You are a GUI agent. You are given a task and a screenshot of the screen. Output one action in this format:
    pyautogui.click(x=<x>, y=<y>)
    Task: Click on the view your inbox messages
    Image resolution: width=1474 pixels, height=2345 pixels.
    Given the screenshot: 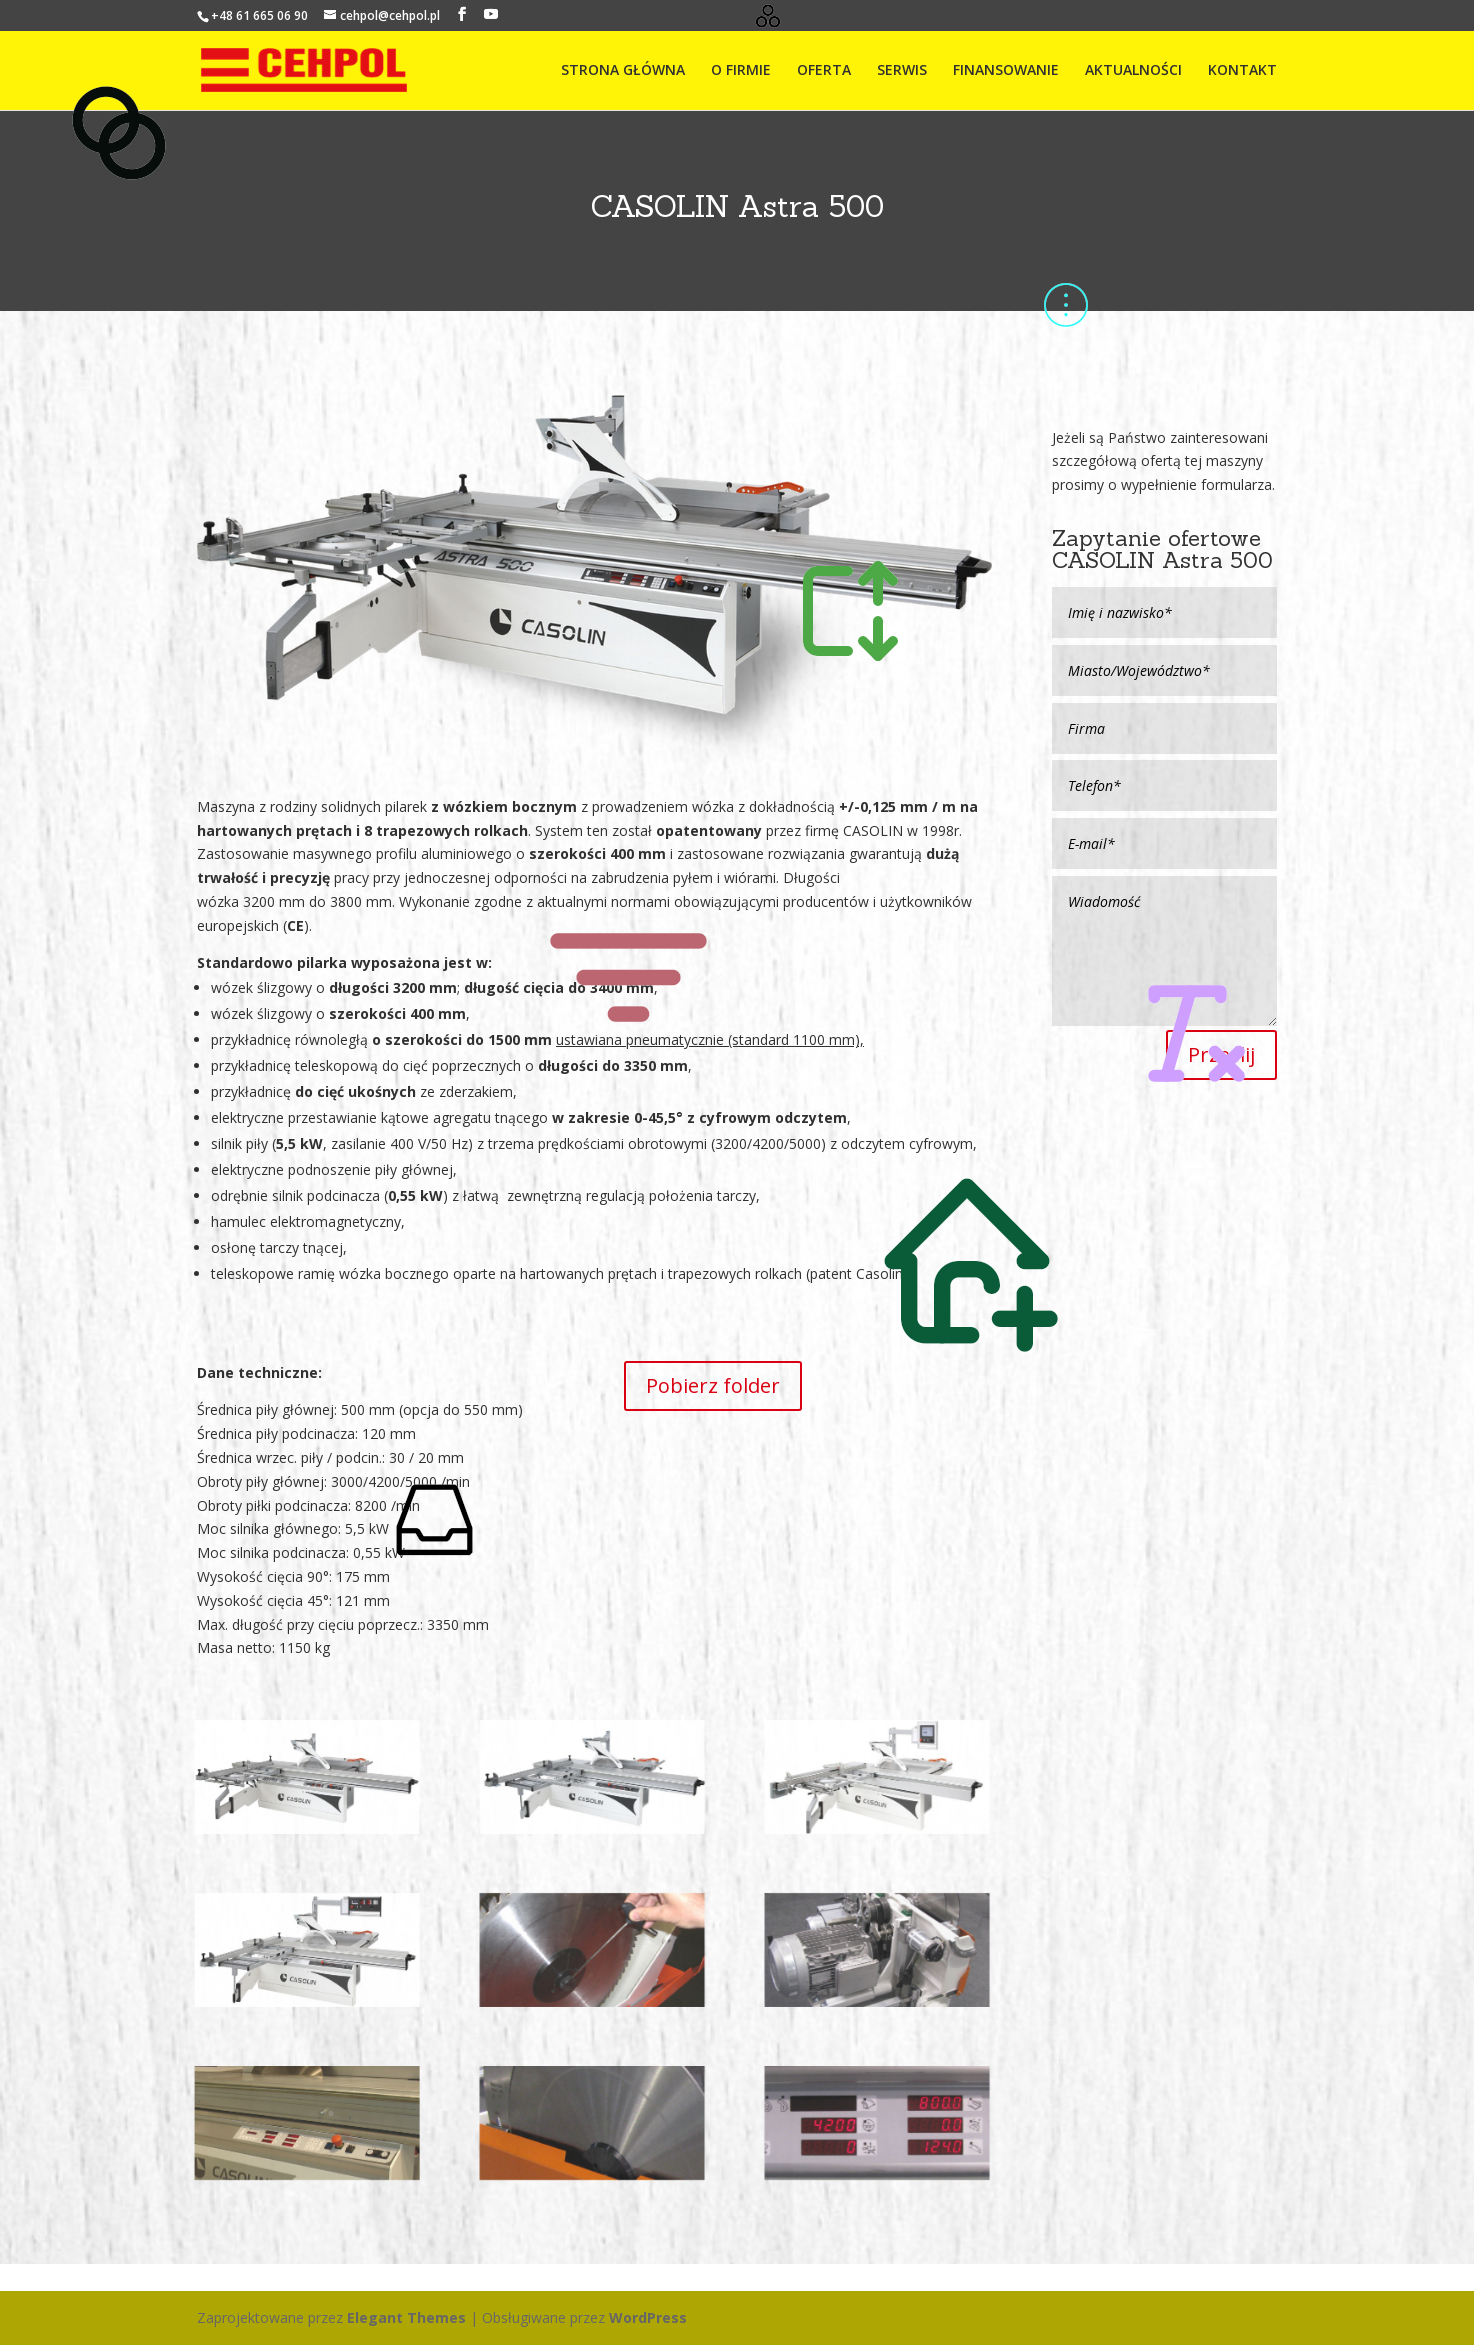 What is the action you would take?
    pyautogui.click(x=434, y=1522)
    